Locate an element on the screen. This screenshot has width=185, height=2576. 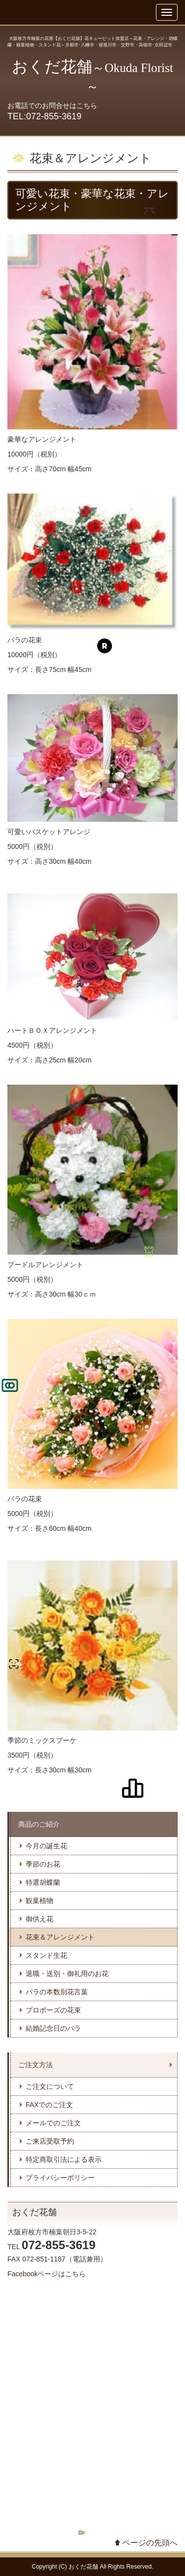
view analytics or statistics is located at coordinates (133, 1788).